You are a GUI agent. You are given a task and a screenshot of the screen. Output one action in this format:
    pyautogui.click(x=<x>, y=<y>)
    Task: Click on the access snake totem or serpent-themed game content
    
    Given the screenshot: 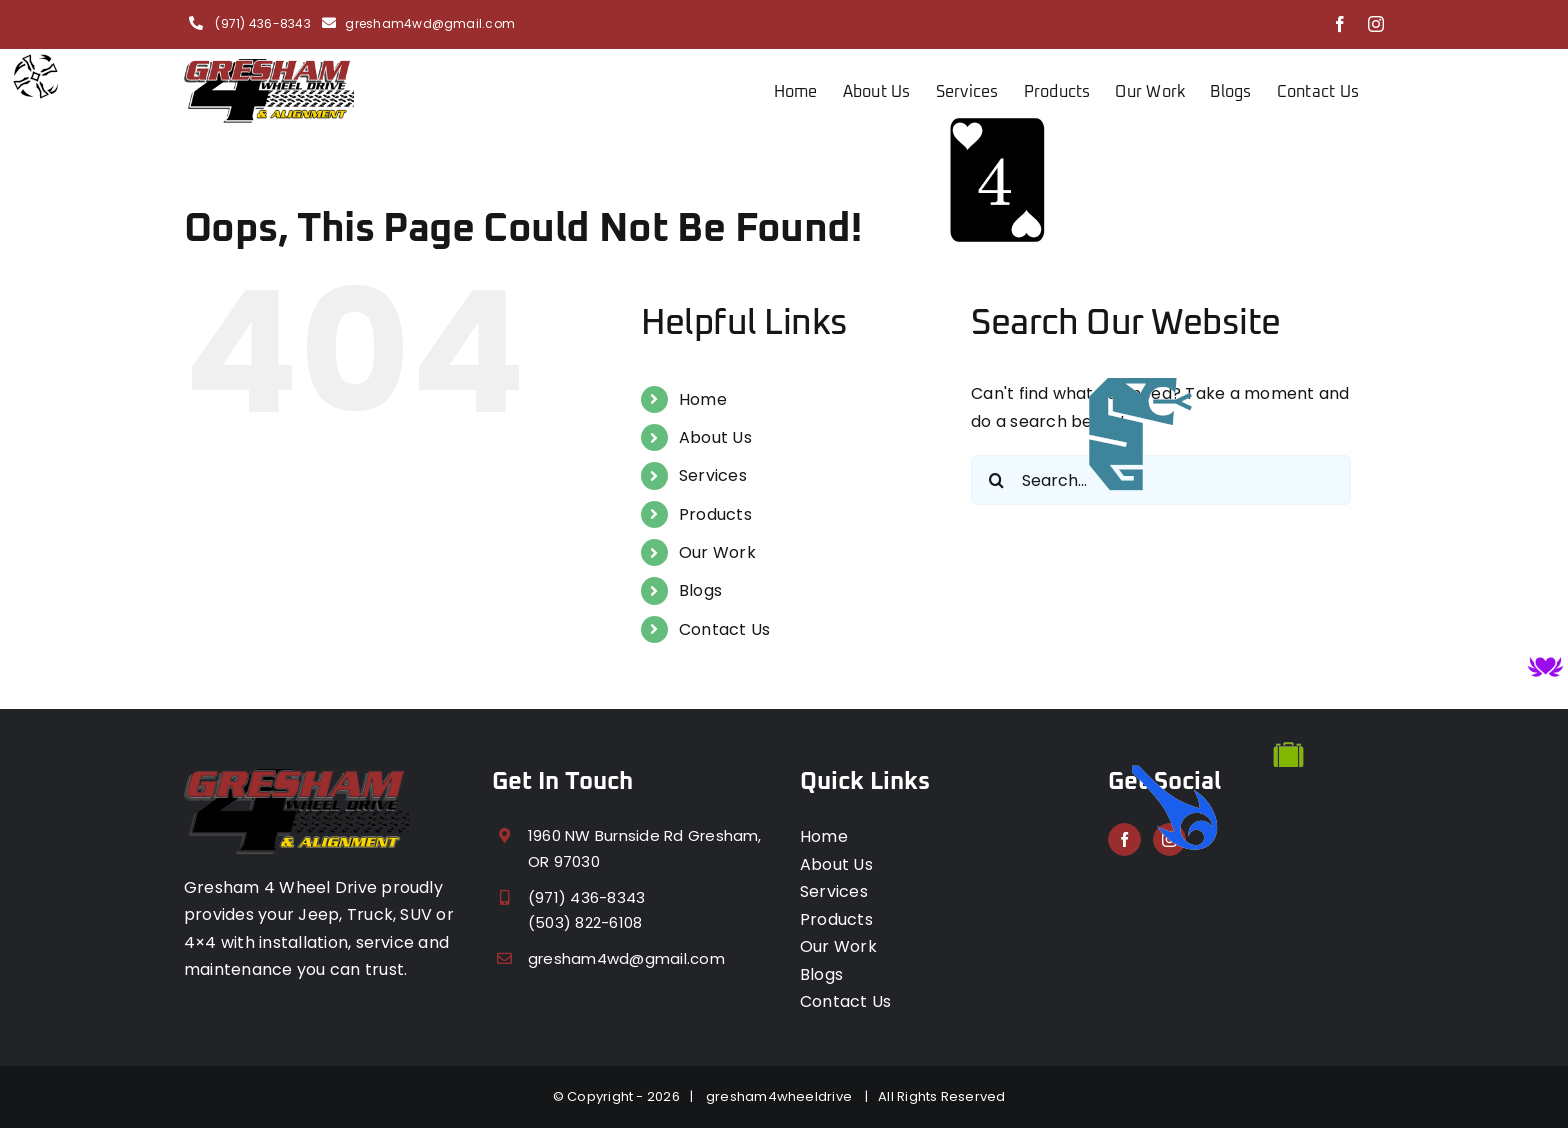 What is the action you would take?
    pyautogui.click(x=1135, y=433)
    